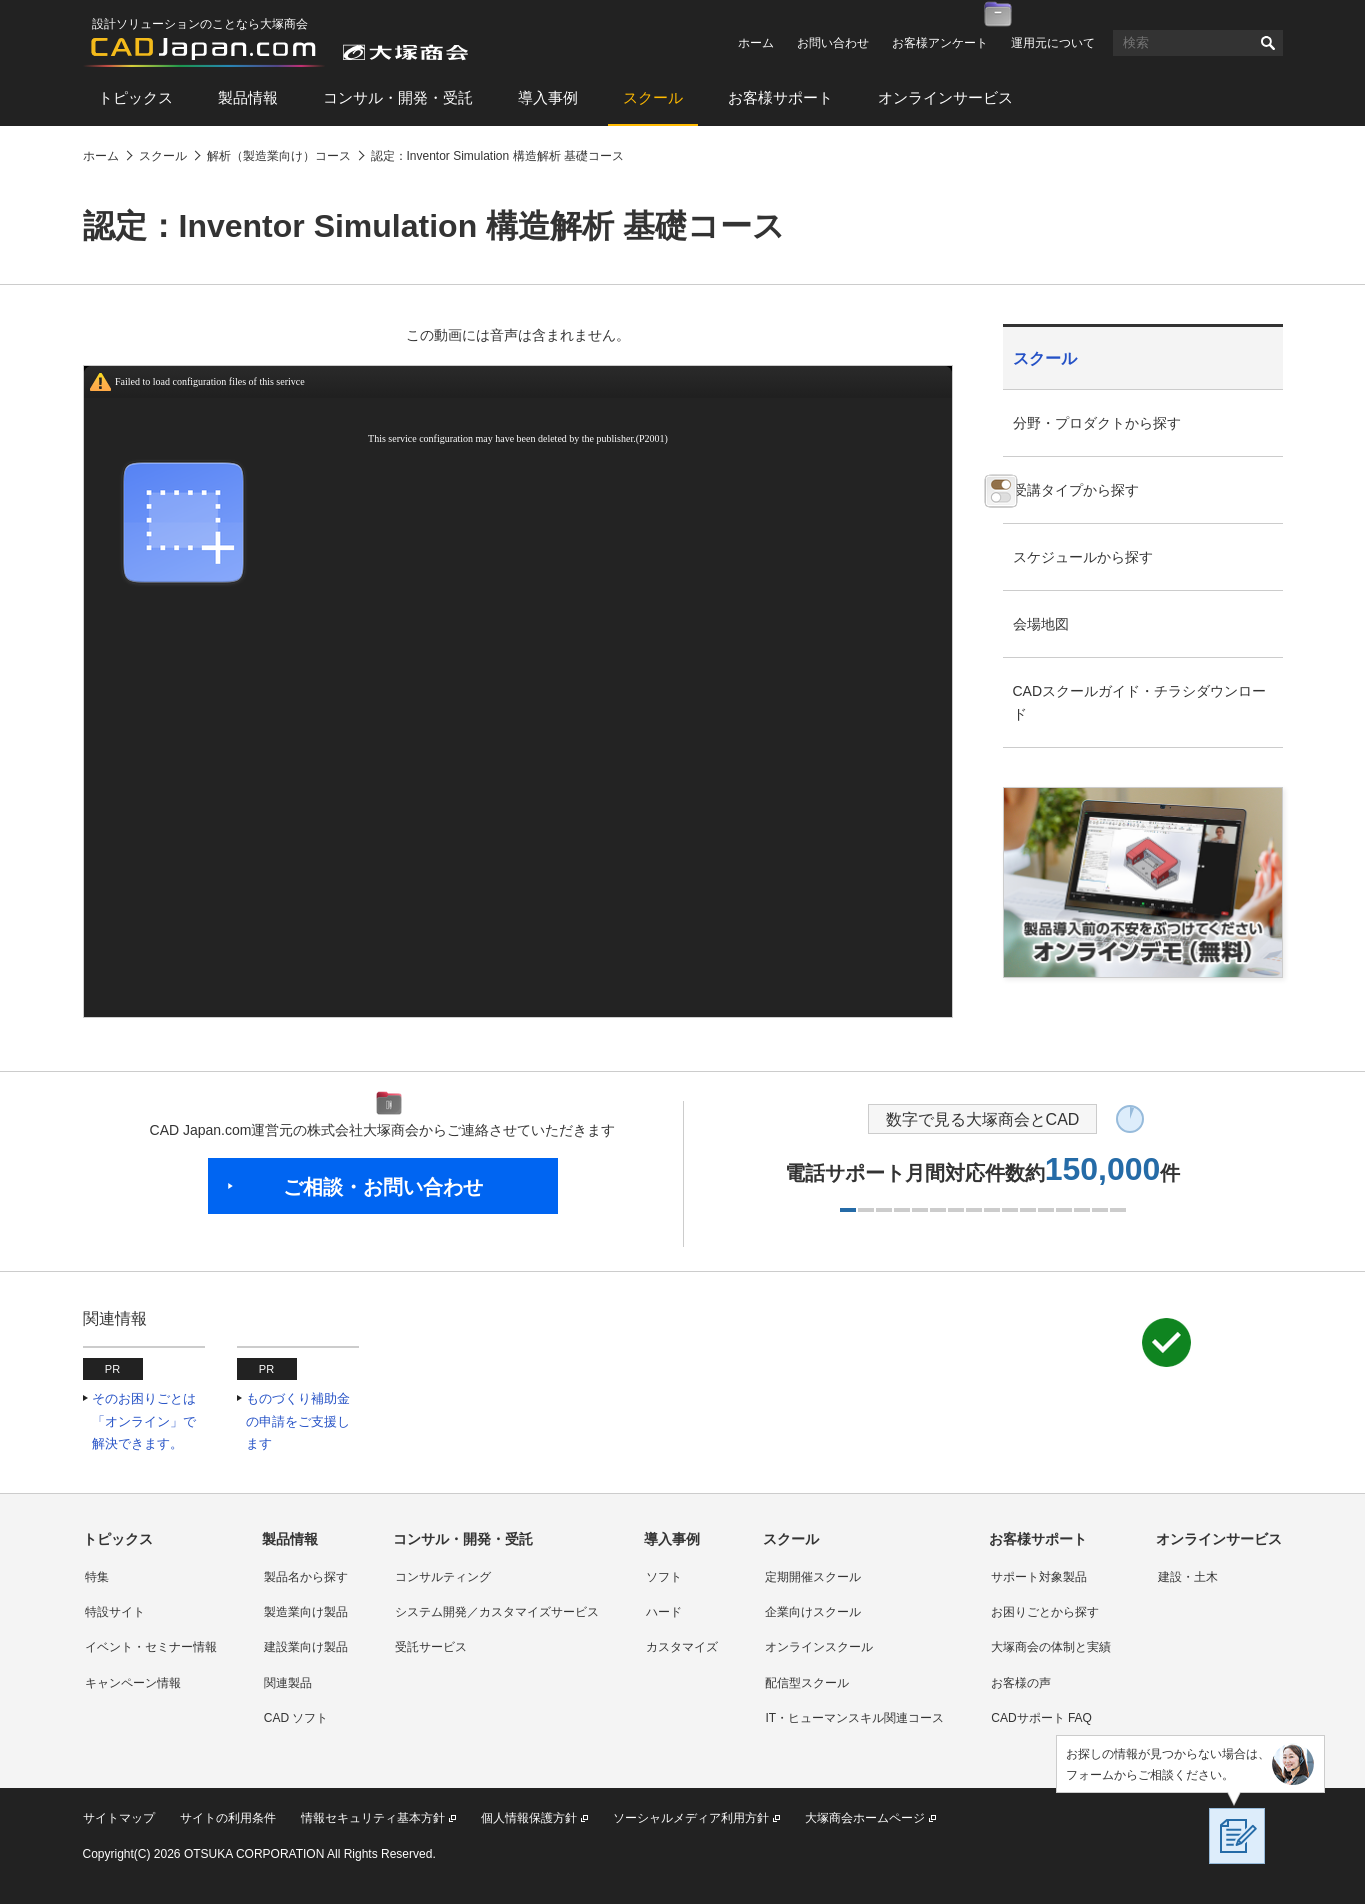 This screenshot has width=1365, height=1904. I want to click on take a screenshot, so click(183, 522).